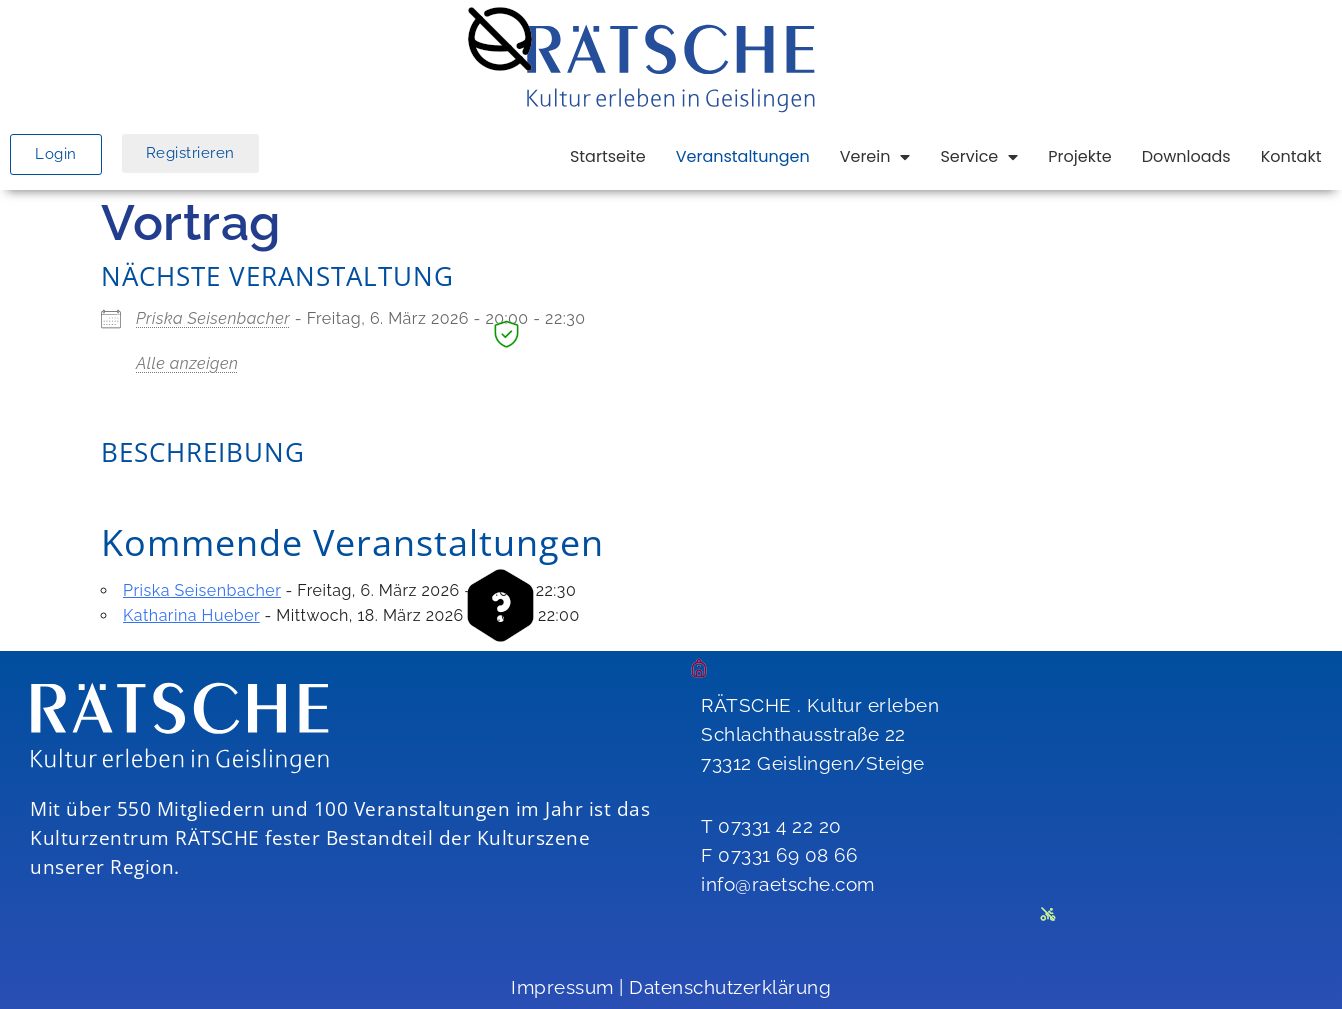 This screenshot has width=1342, height=1009. I want to click on access help or support options, so click(500, 605).